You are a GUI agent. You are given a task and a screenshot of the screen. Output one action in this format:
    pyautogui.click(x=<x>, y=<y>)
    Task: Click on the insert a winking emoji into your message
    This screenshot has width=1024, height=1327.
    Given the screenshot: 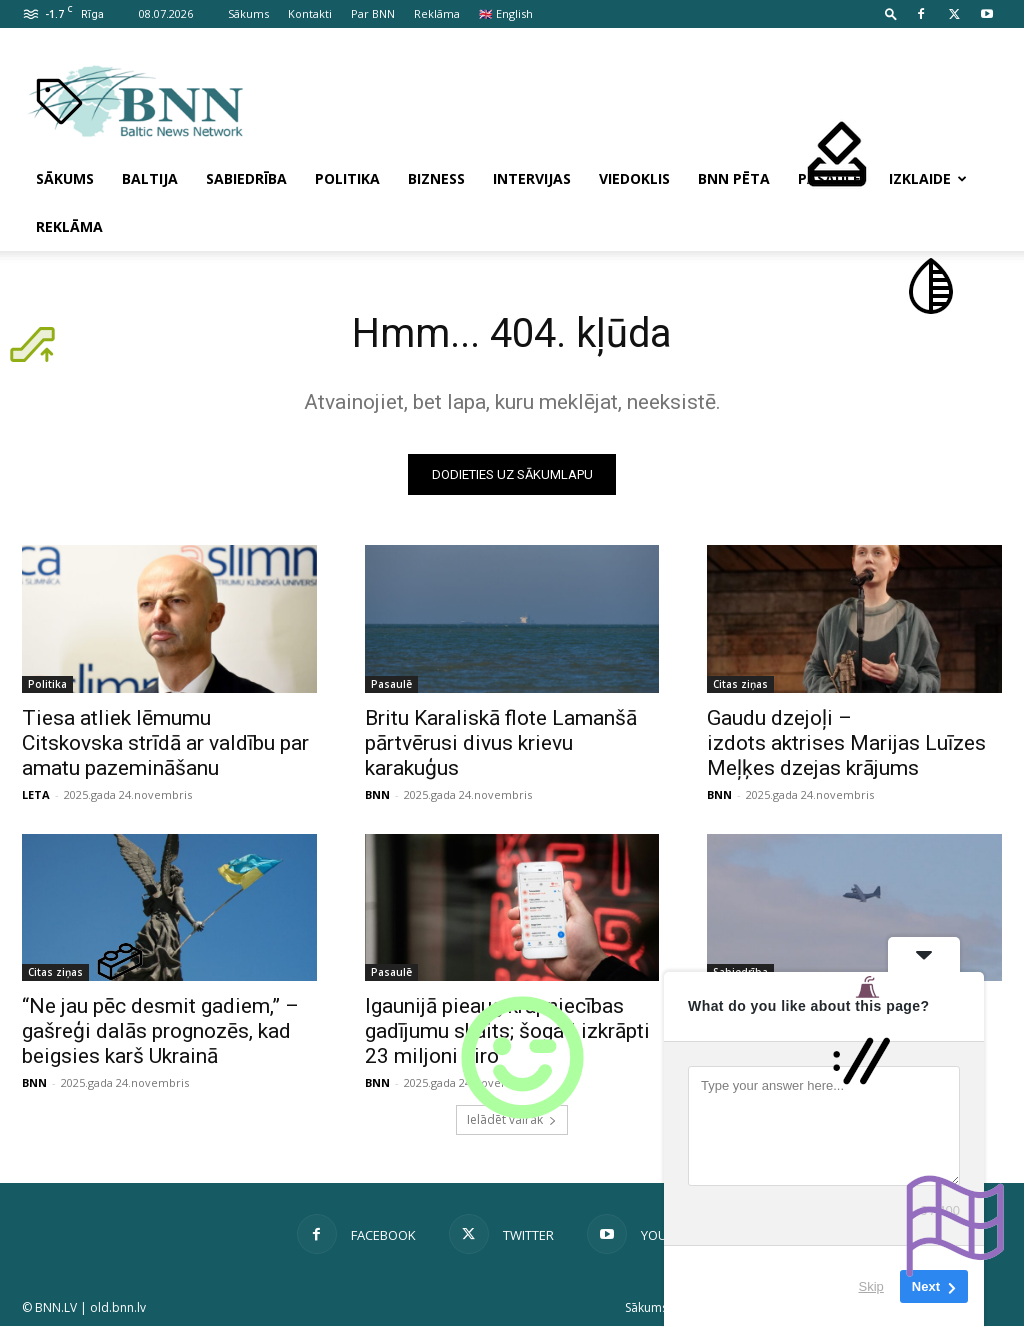 What is the action you would take?
    pyautogui.click(x=522, y=1057)
    